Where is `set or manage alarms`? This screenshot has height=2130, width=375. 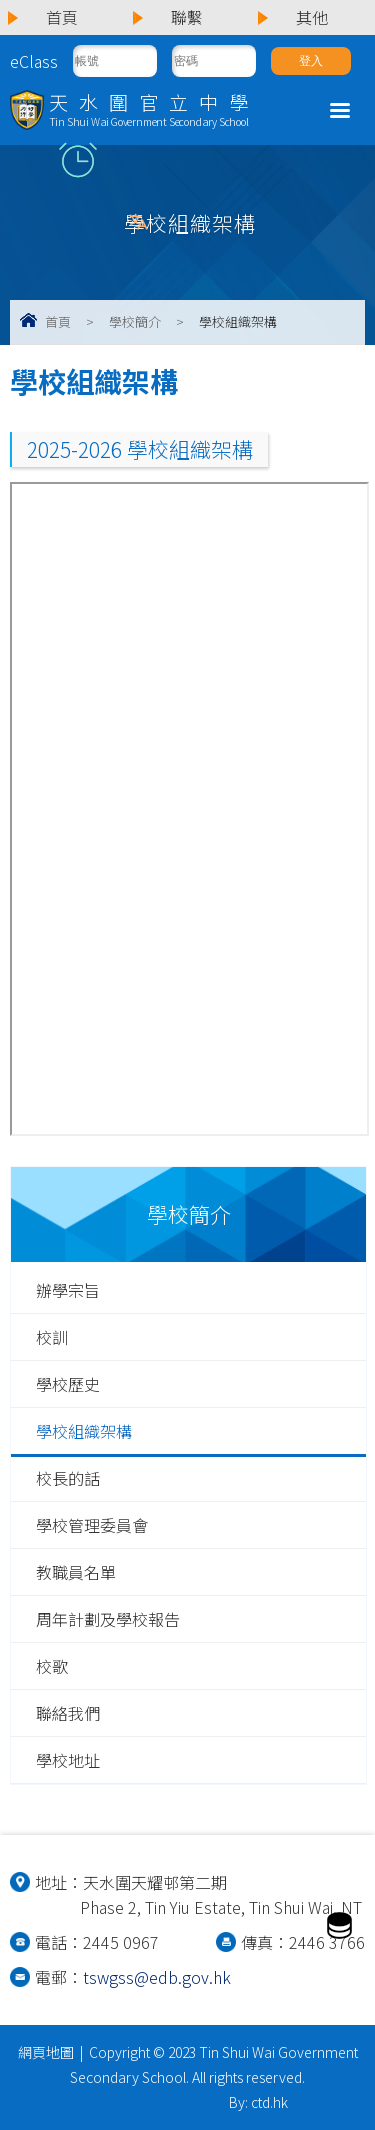 set or manage alarms is located at coordinates (78, 160).